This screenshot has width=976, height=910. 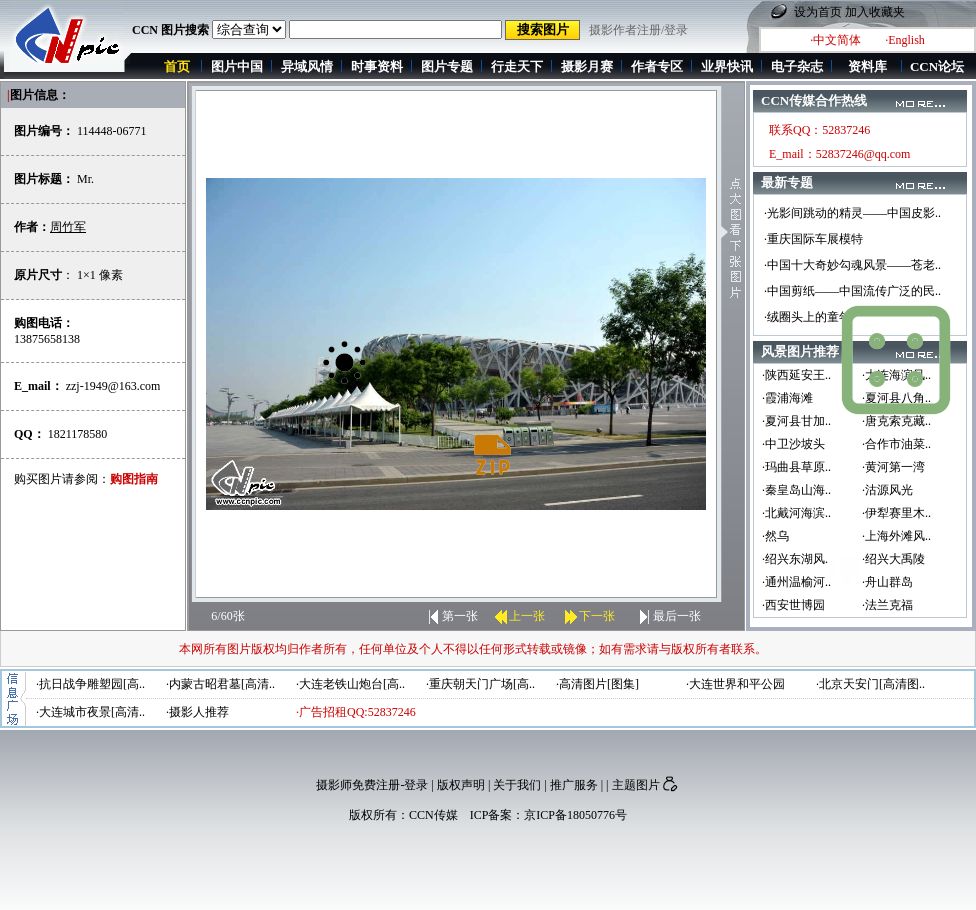 I want to click on edit budget or savings details, so click(x=669, y=783).